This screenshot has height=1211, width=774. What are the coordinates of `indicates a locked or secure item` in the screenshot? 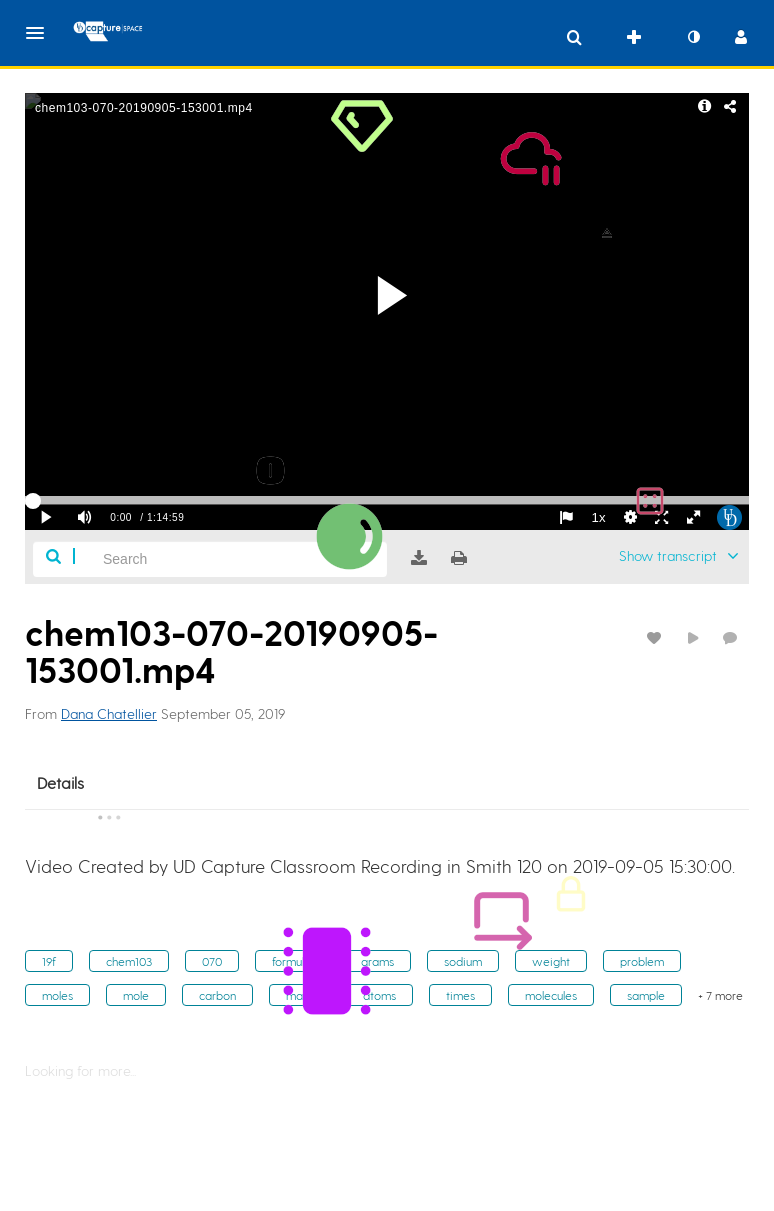 It's located at (571, 895).